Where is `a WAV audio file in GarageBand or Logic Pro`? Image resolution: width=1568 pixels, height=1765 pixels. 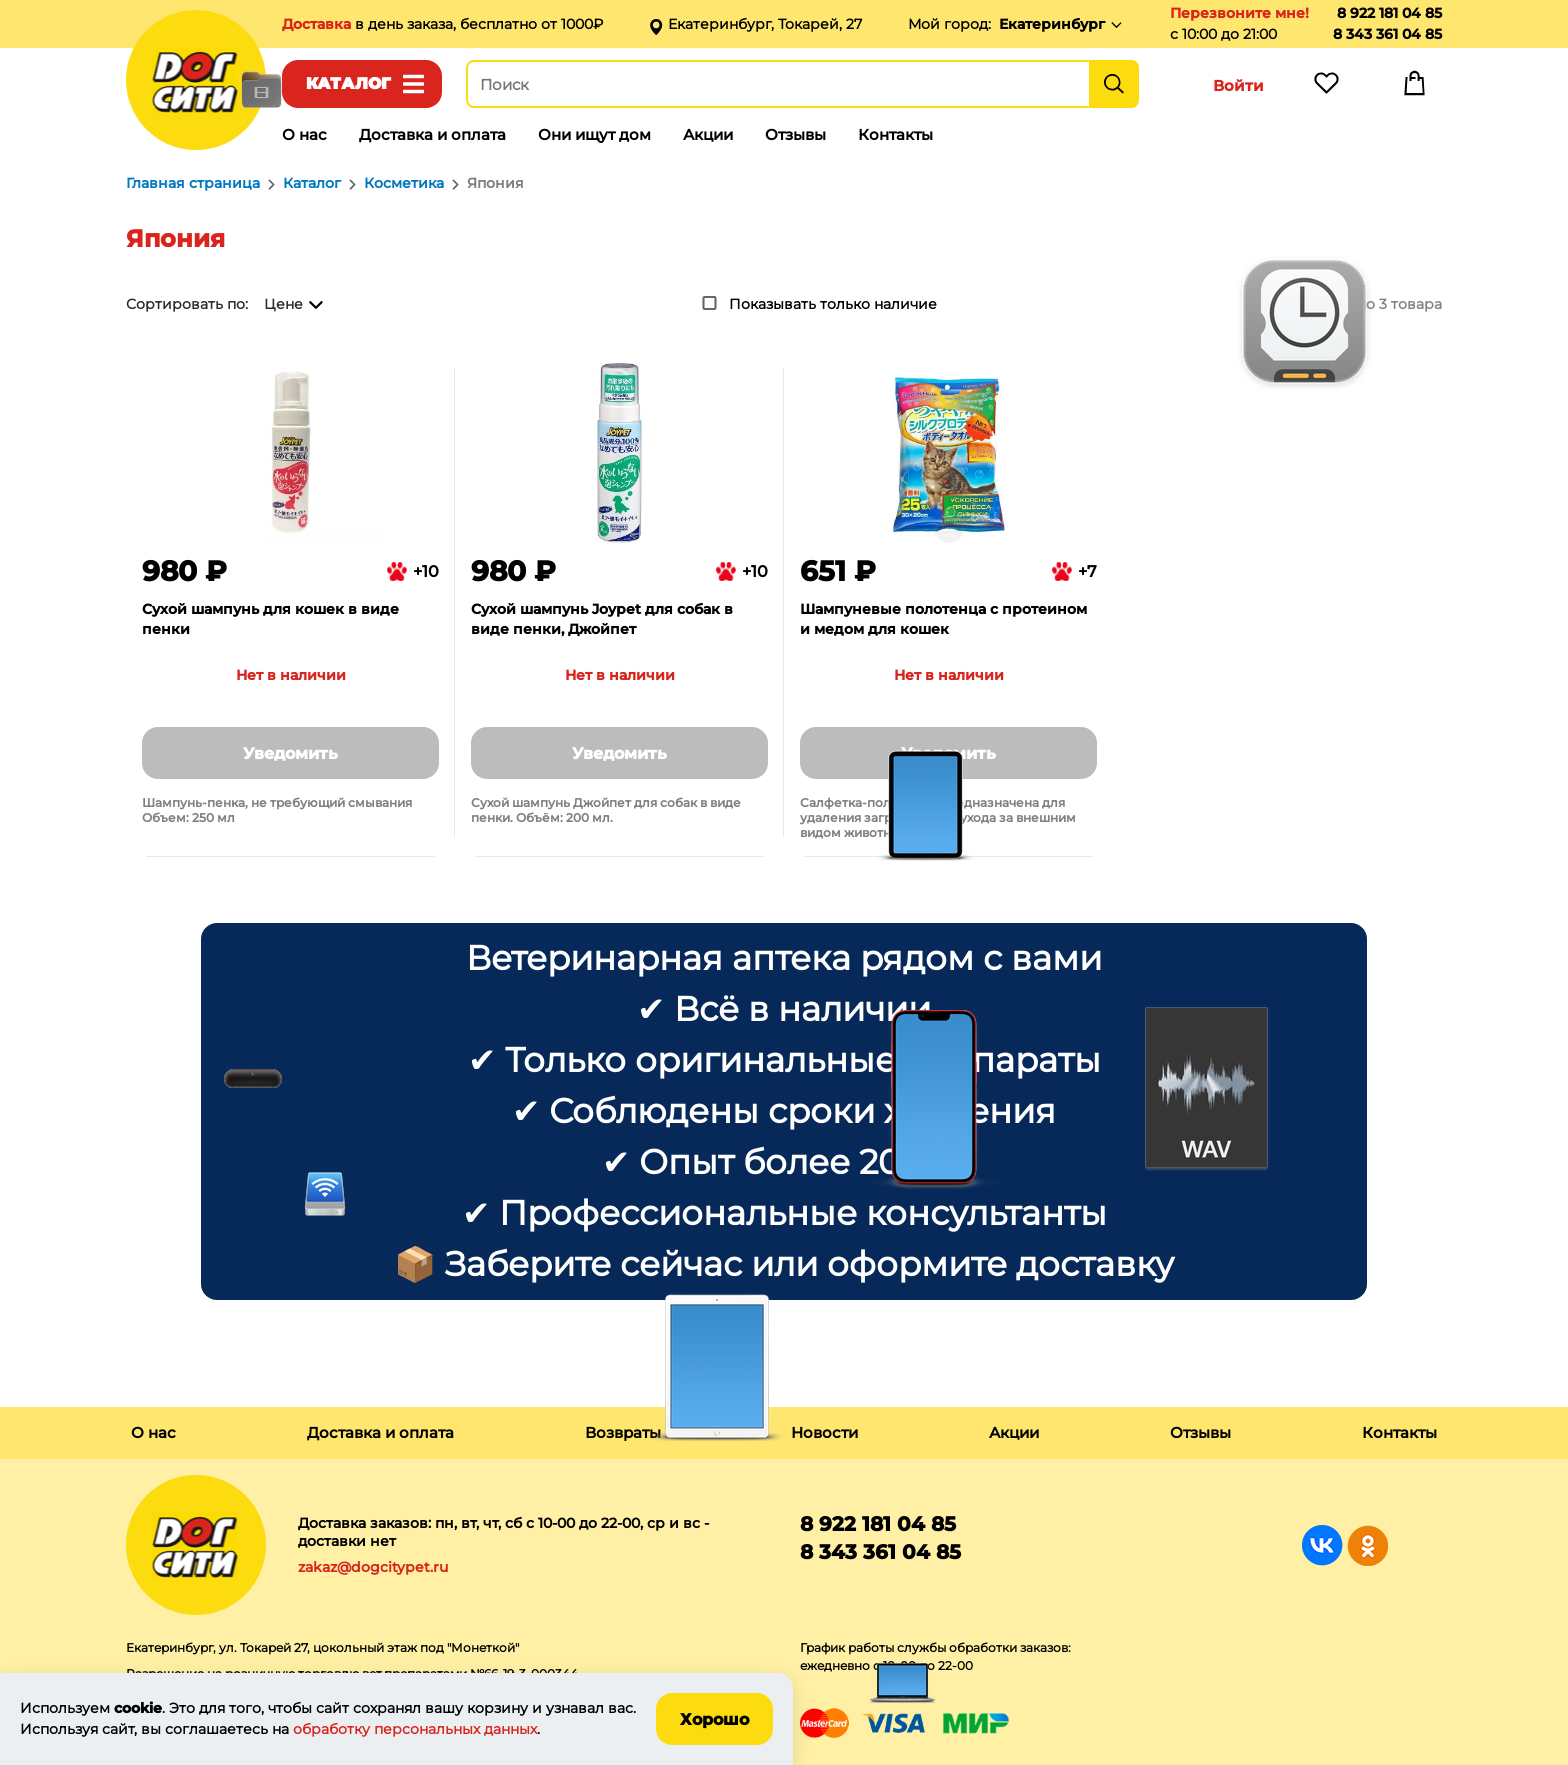 a WAV audio file in GarageBand or Logic Pro is located at coordinates (1206, 1091).